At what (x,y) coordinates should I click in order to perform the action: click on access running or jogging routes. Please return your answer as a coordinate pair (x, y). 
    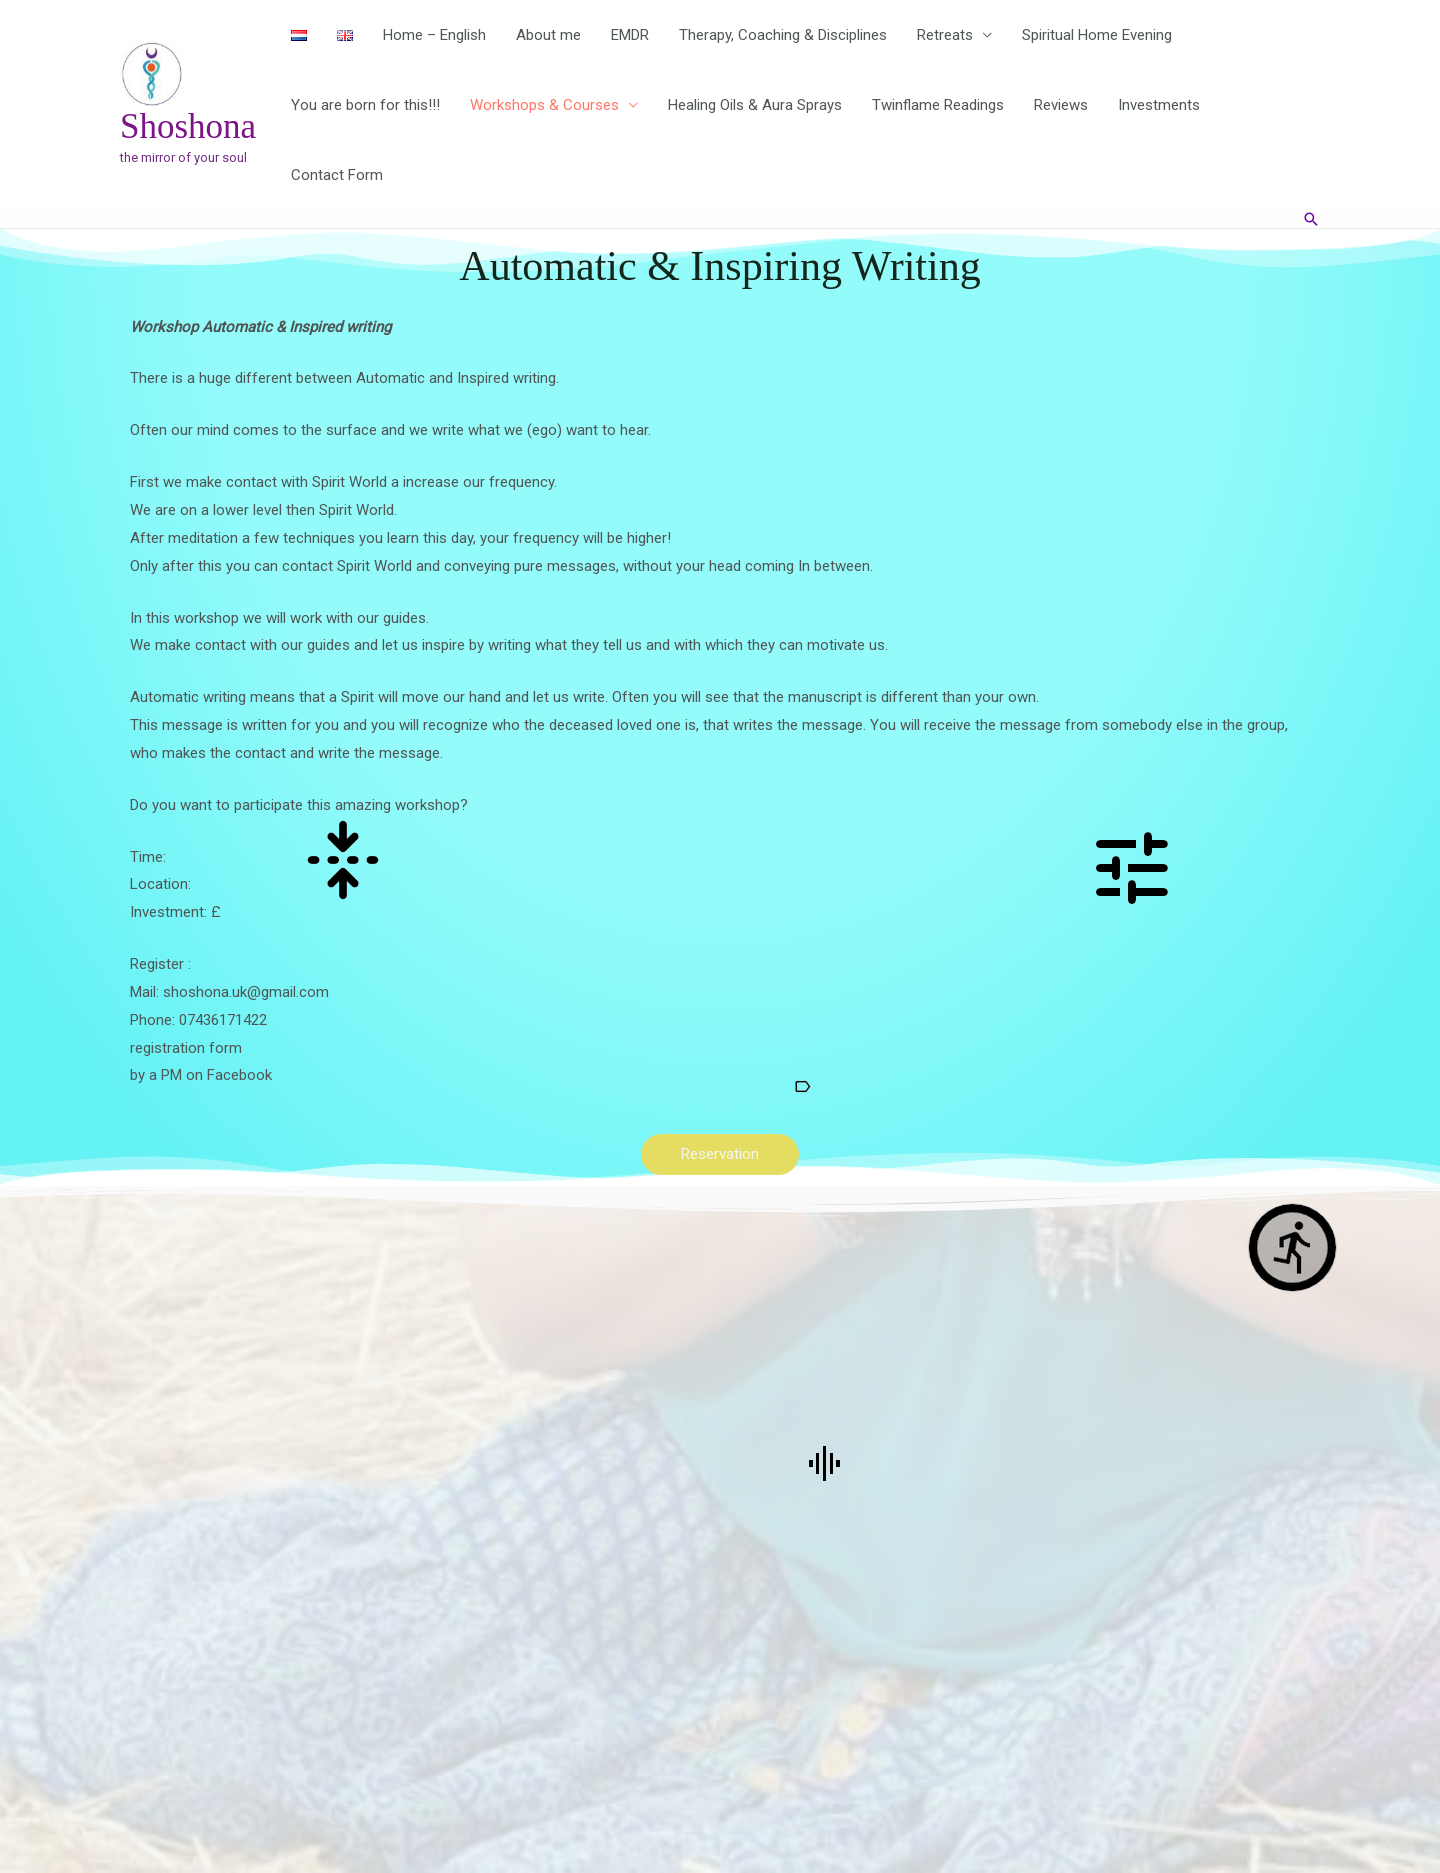
    Looking at the image, I should click on (1292, 1247).